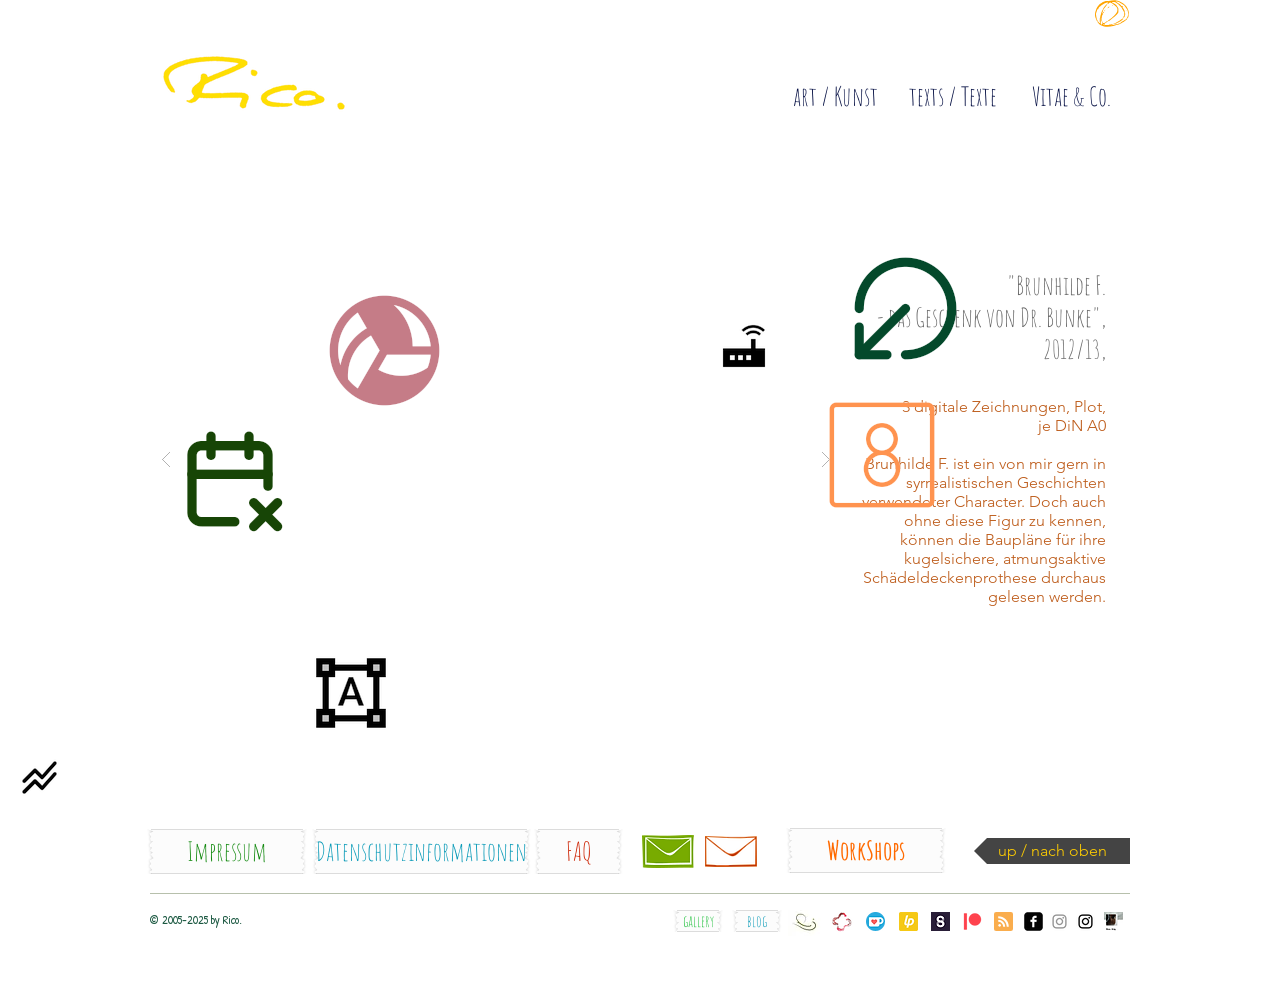 Image resolution: width=1280 pixels, height=1000 pixels. What do you see at coordinates (905, 308) in the screenshot?
I see `export or download content to the bottom-left` at bounding box center [905, 308].